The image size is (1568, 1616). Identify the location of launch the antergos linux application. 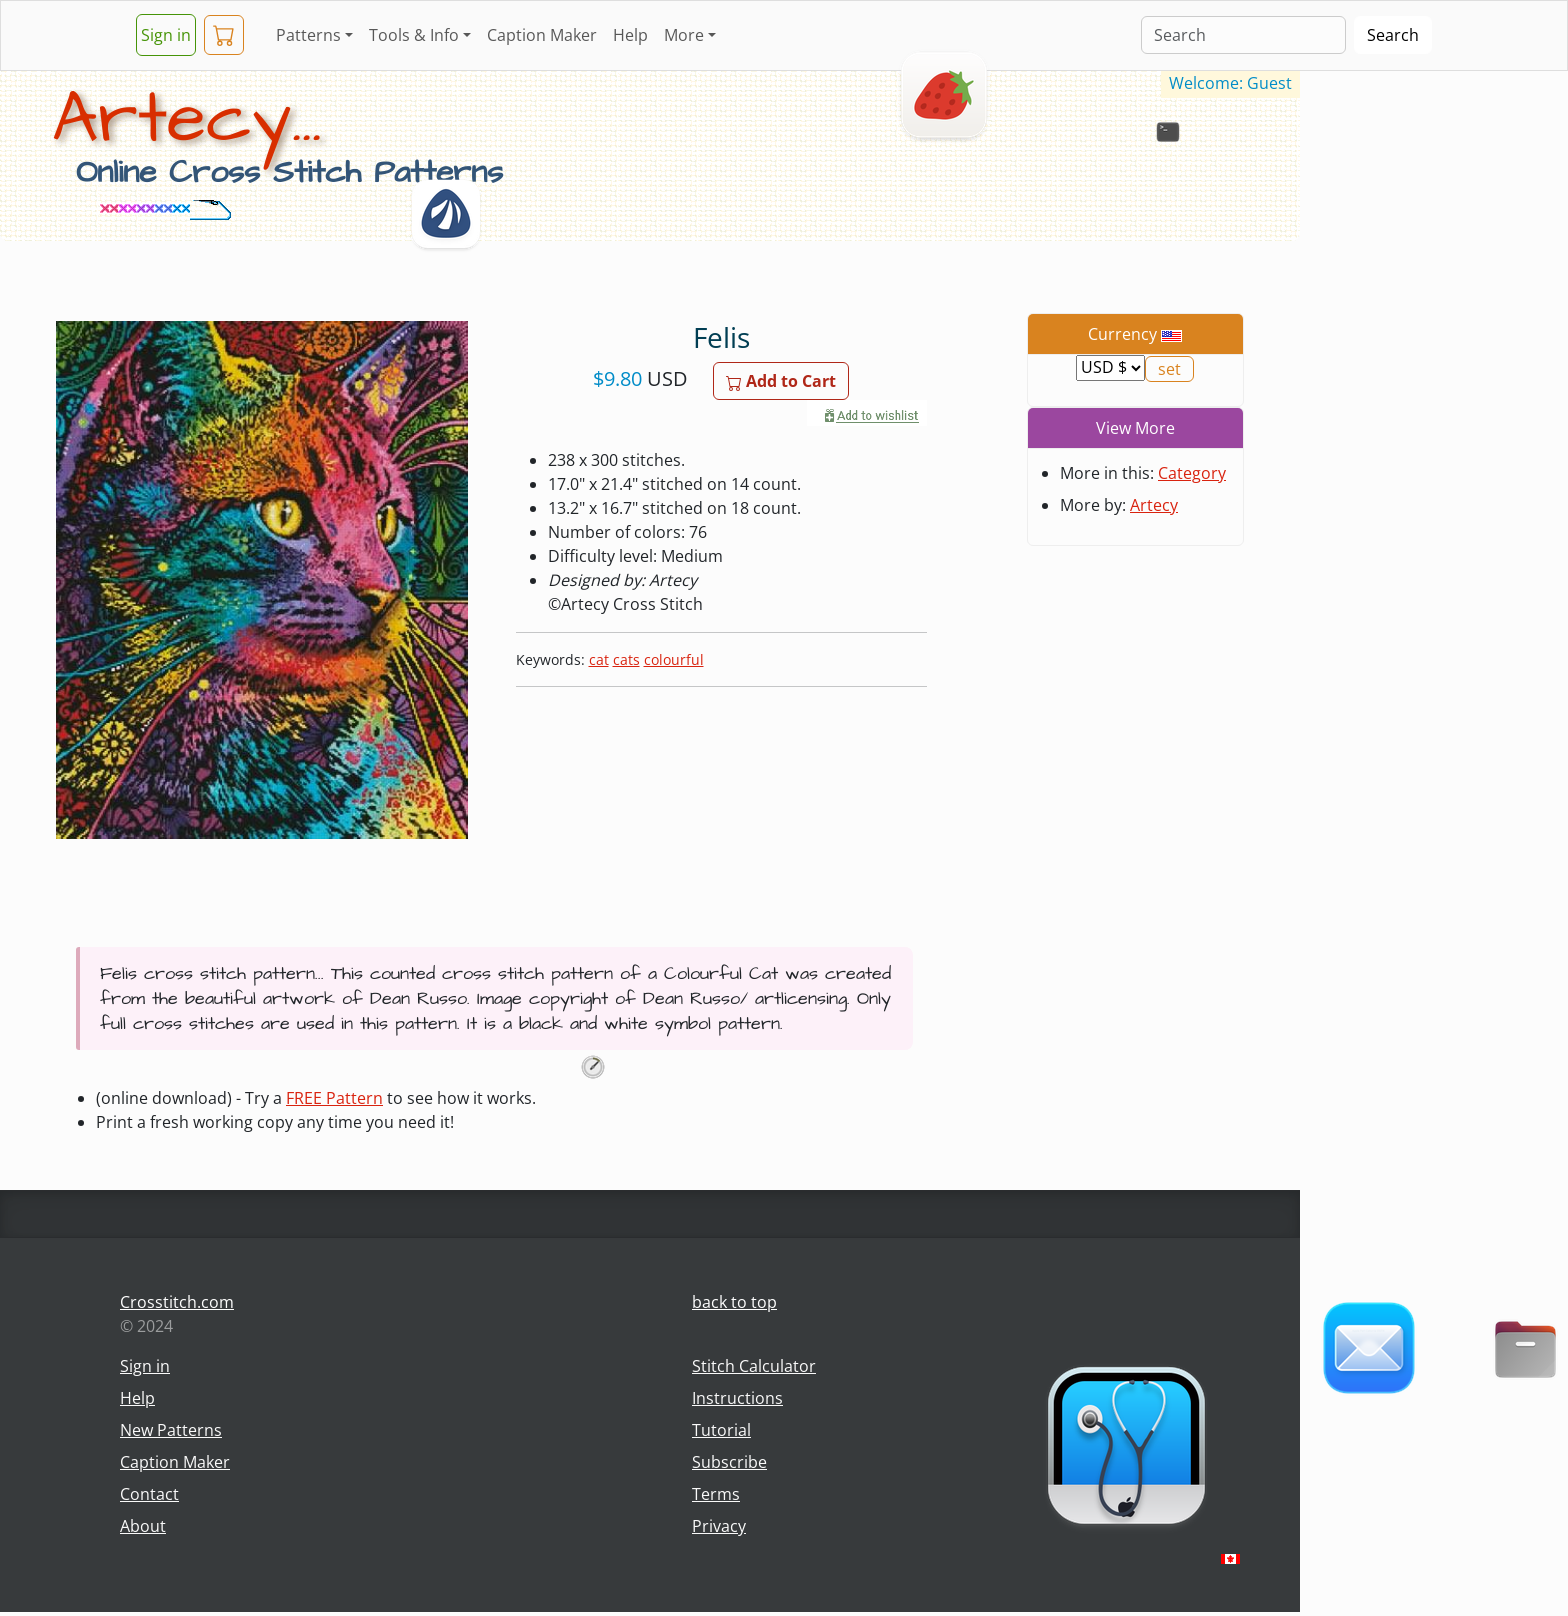
(446, 214).